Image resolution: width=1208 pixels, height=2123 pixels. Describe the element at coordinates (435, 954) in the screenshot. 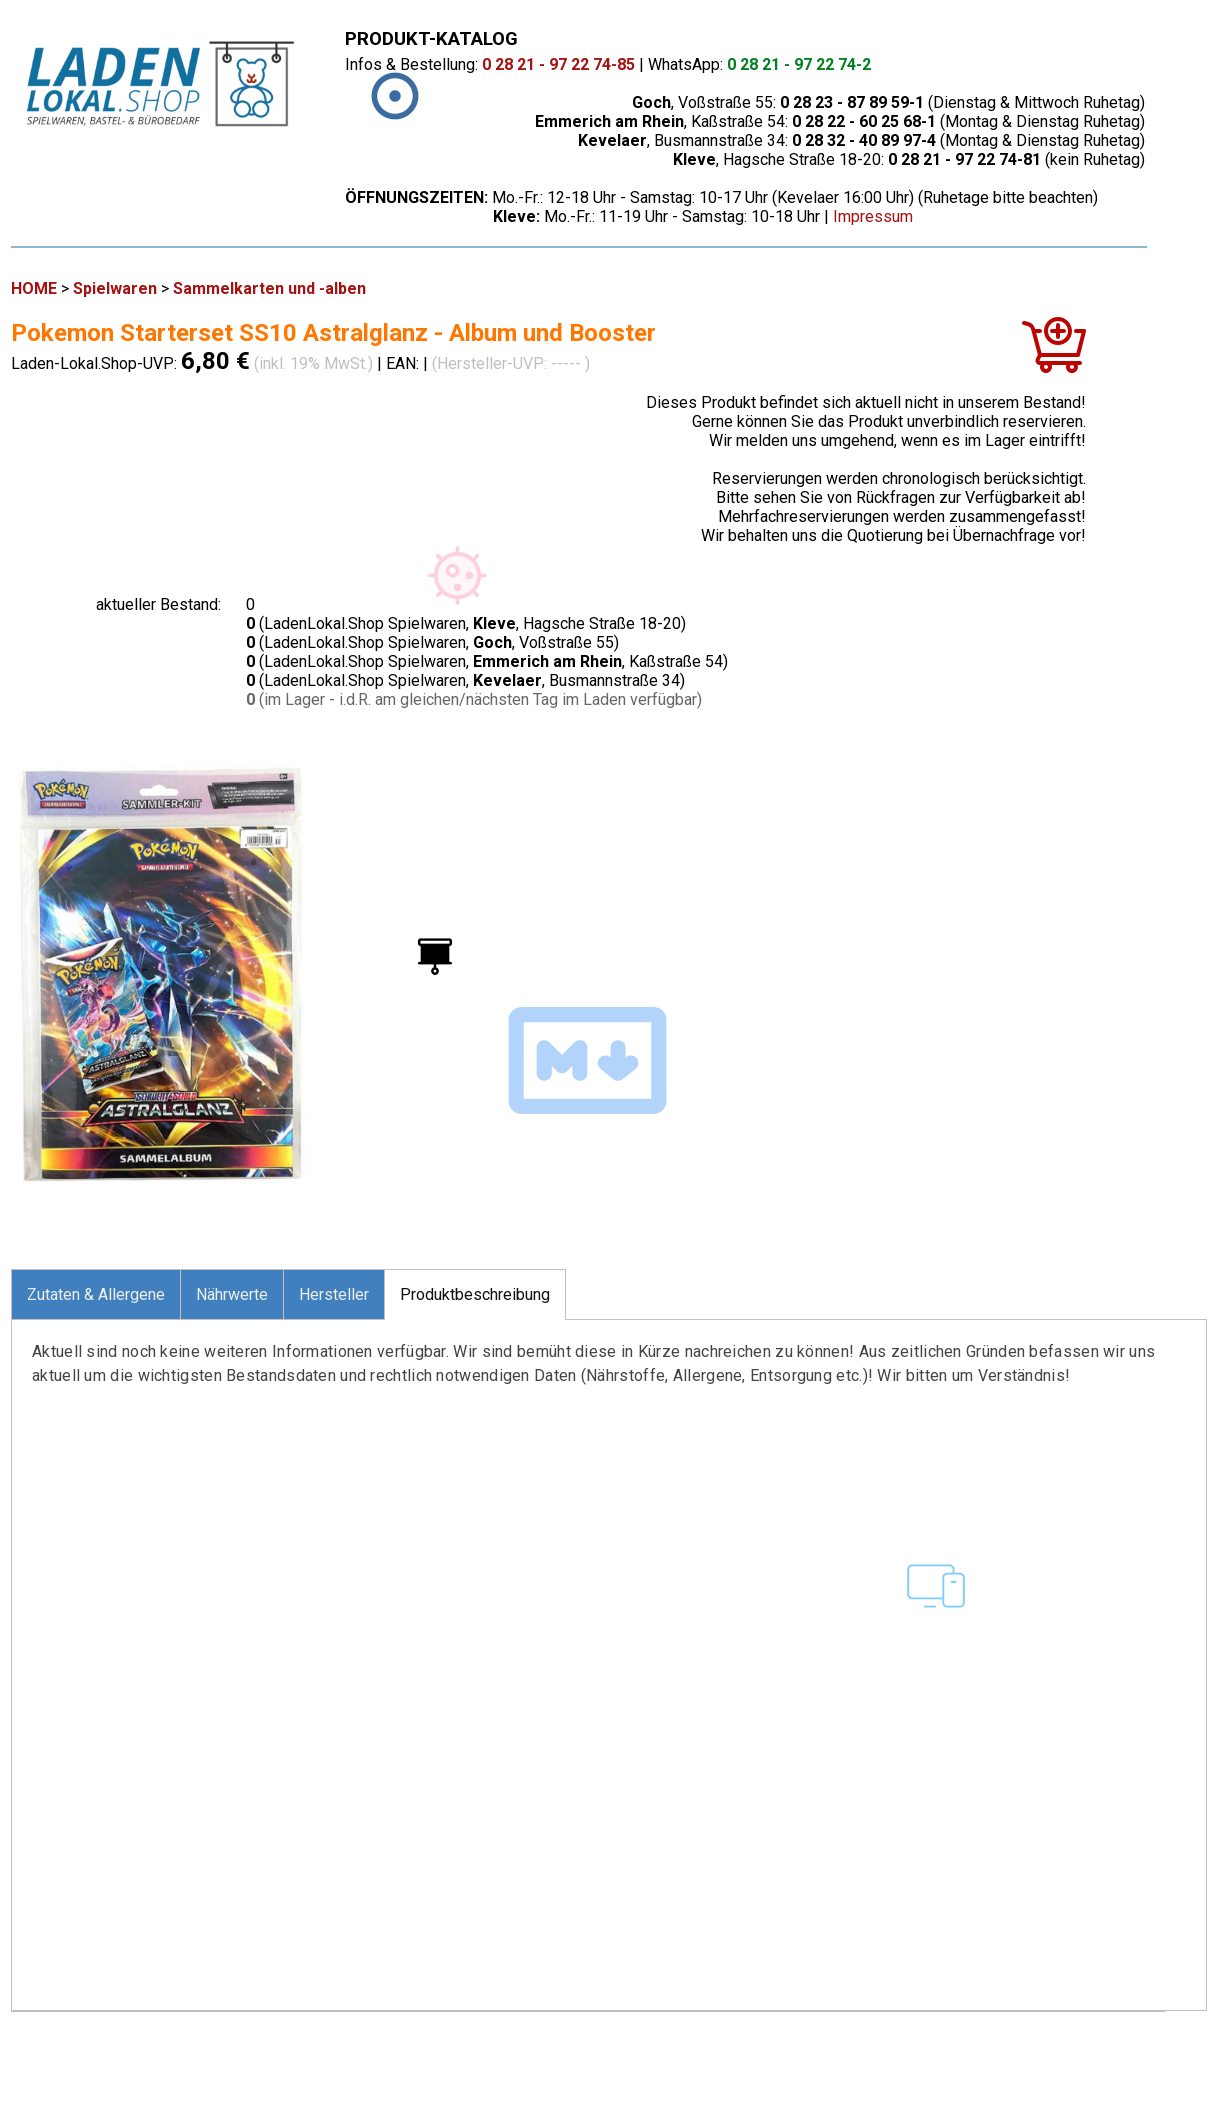

I see `start a presentation` at that location.